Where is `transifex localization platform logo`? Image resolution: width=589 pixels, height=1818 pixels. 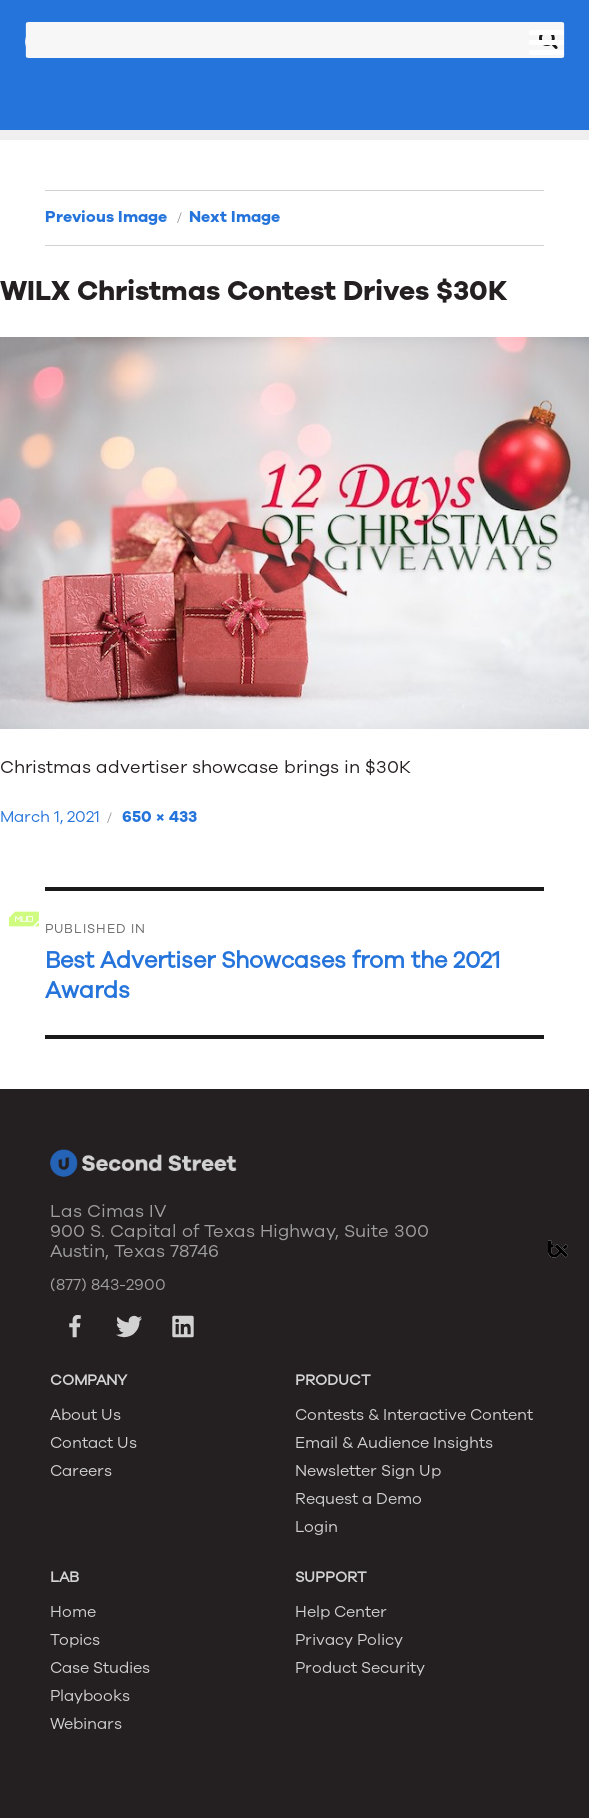
transifex localization platform logo is located at coordinates (558, 1249).